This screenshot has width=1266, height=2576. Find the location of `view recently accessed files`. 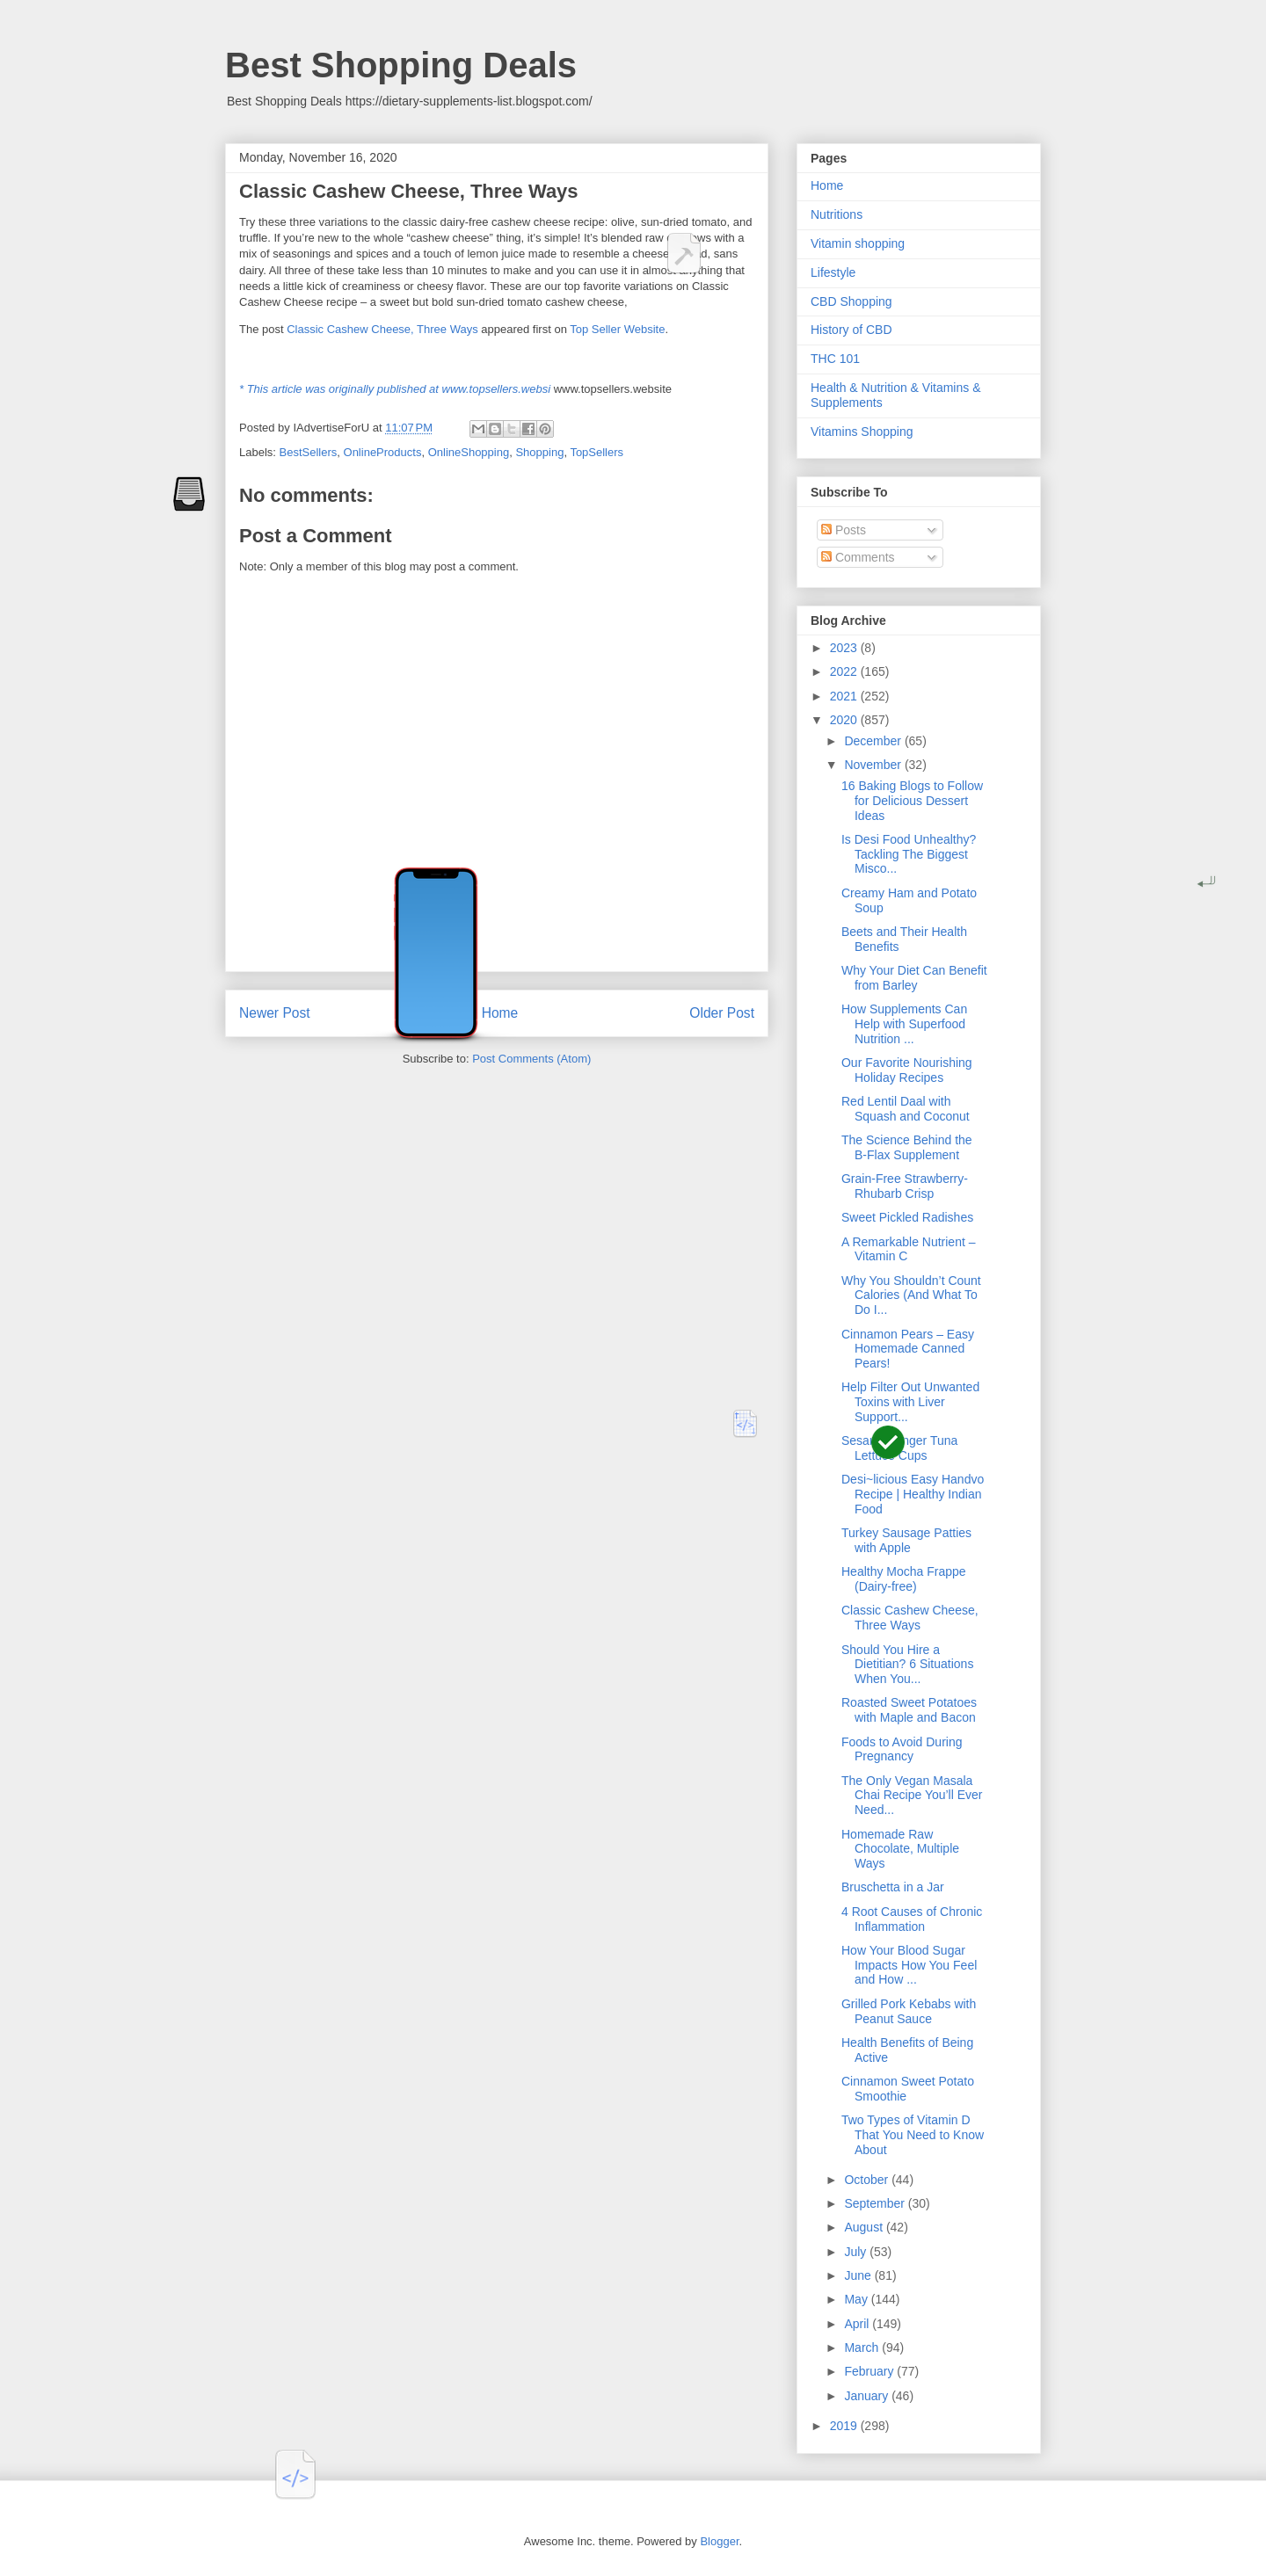

view recently accessed files is located at coordinates (189, 494).